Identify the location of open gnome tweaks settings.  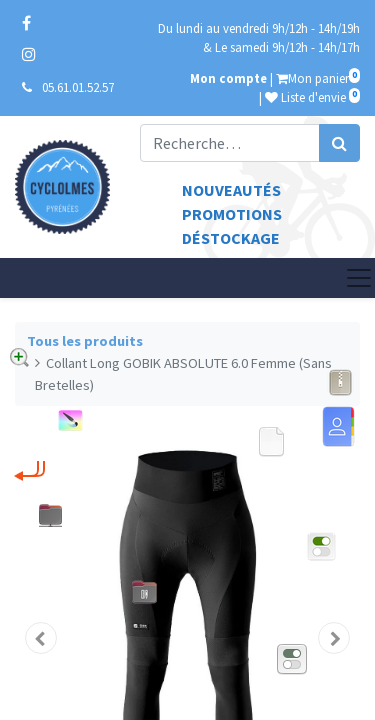
(292, 659).